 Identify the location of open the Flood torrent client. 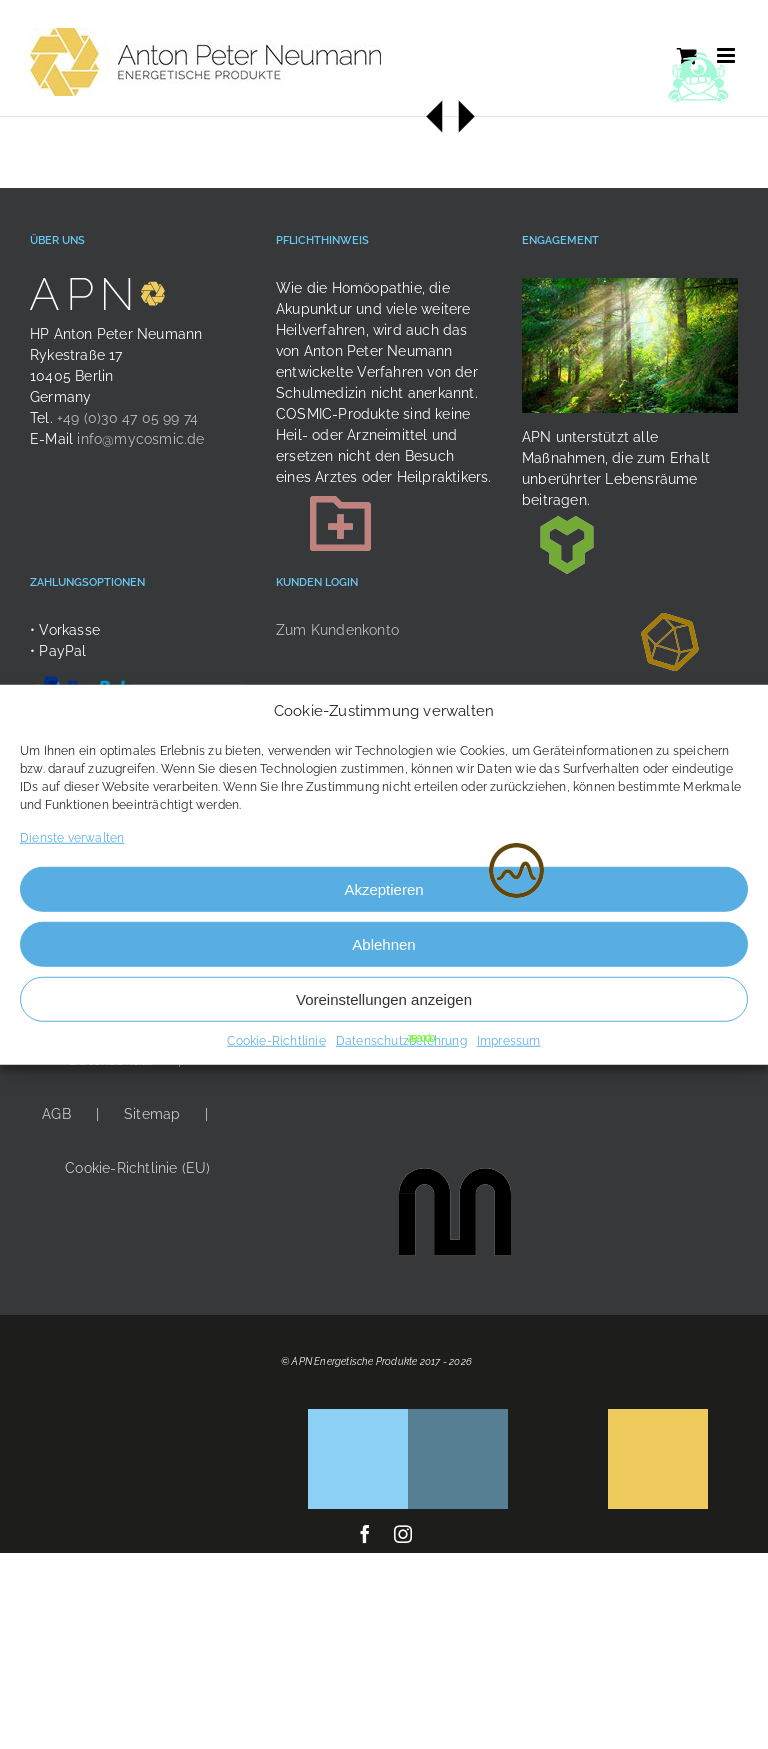
(516, 870).